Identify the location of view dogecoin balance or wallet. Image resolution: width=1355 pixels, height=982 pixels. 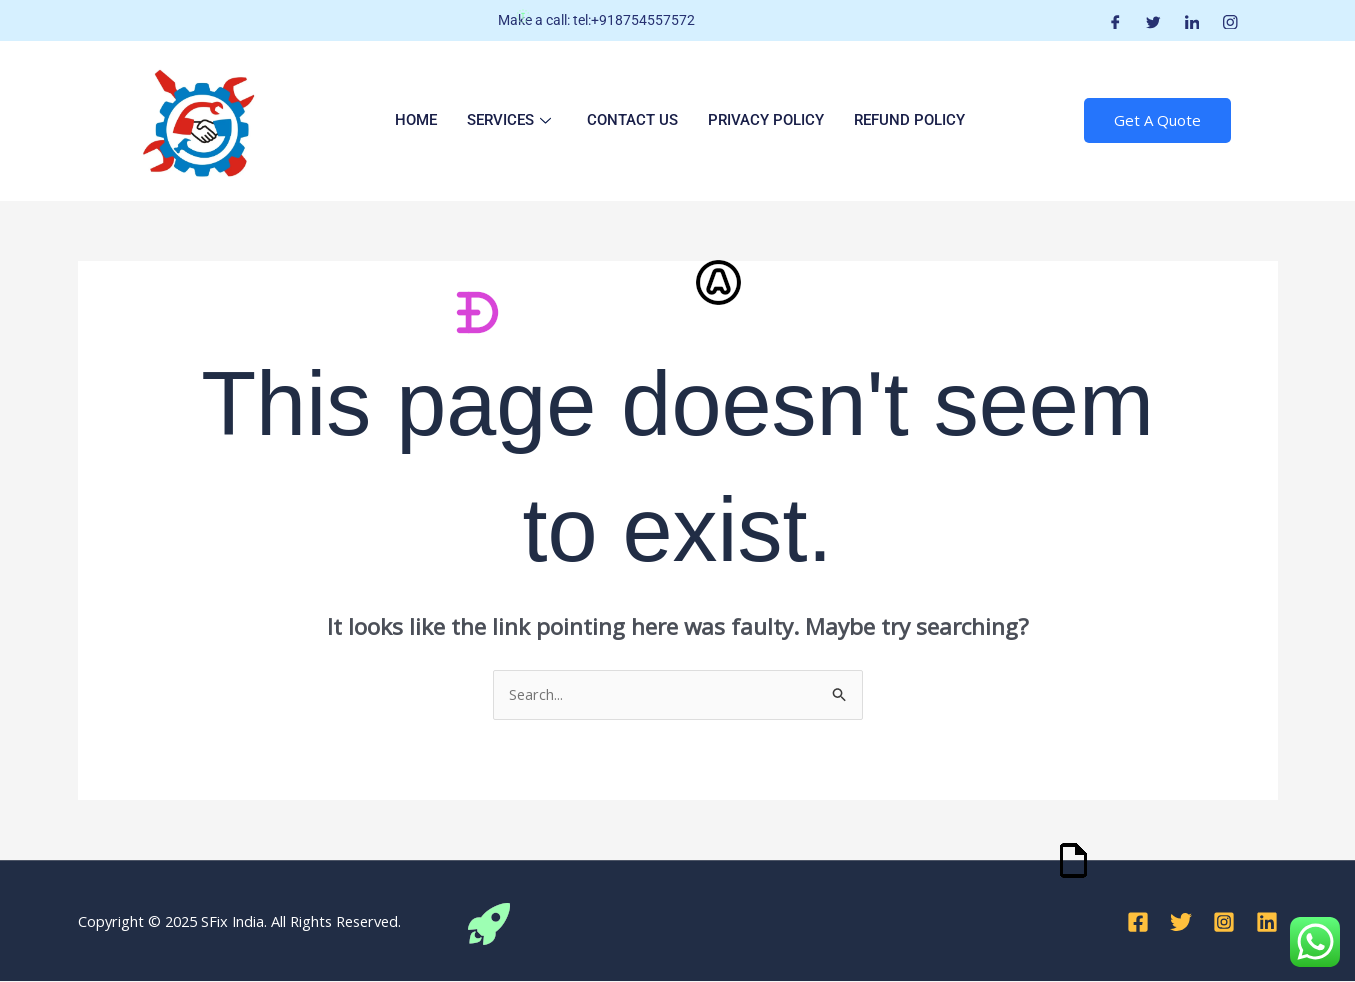
(477, 312).